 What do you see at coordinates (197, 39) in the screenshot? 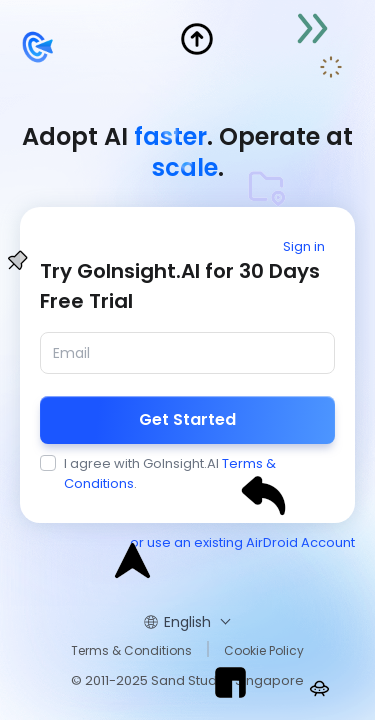
I see `scroll to top of page` at bounding box center [197, 39].